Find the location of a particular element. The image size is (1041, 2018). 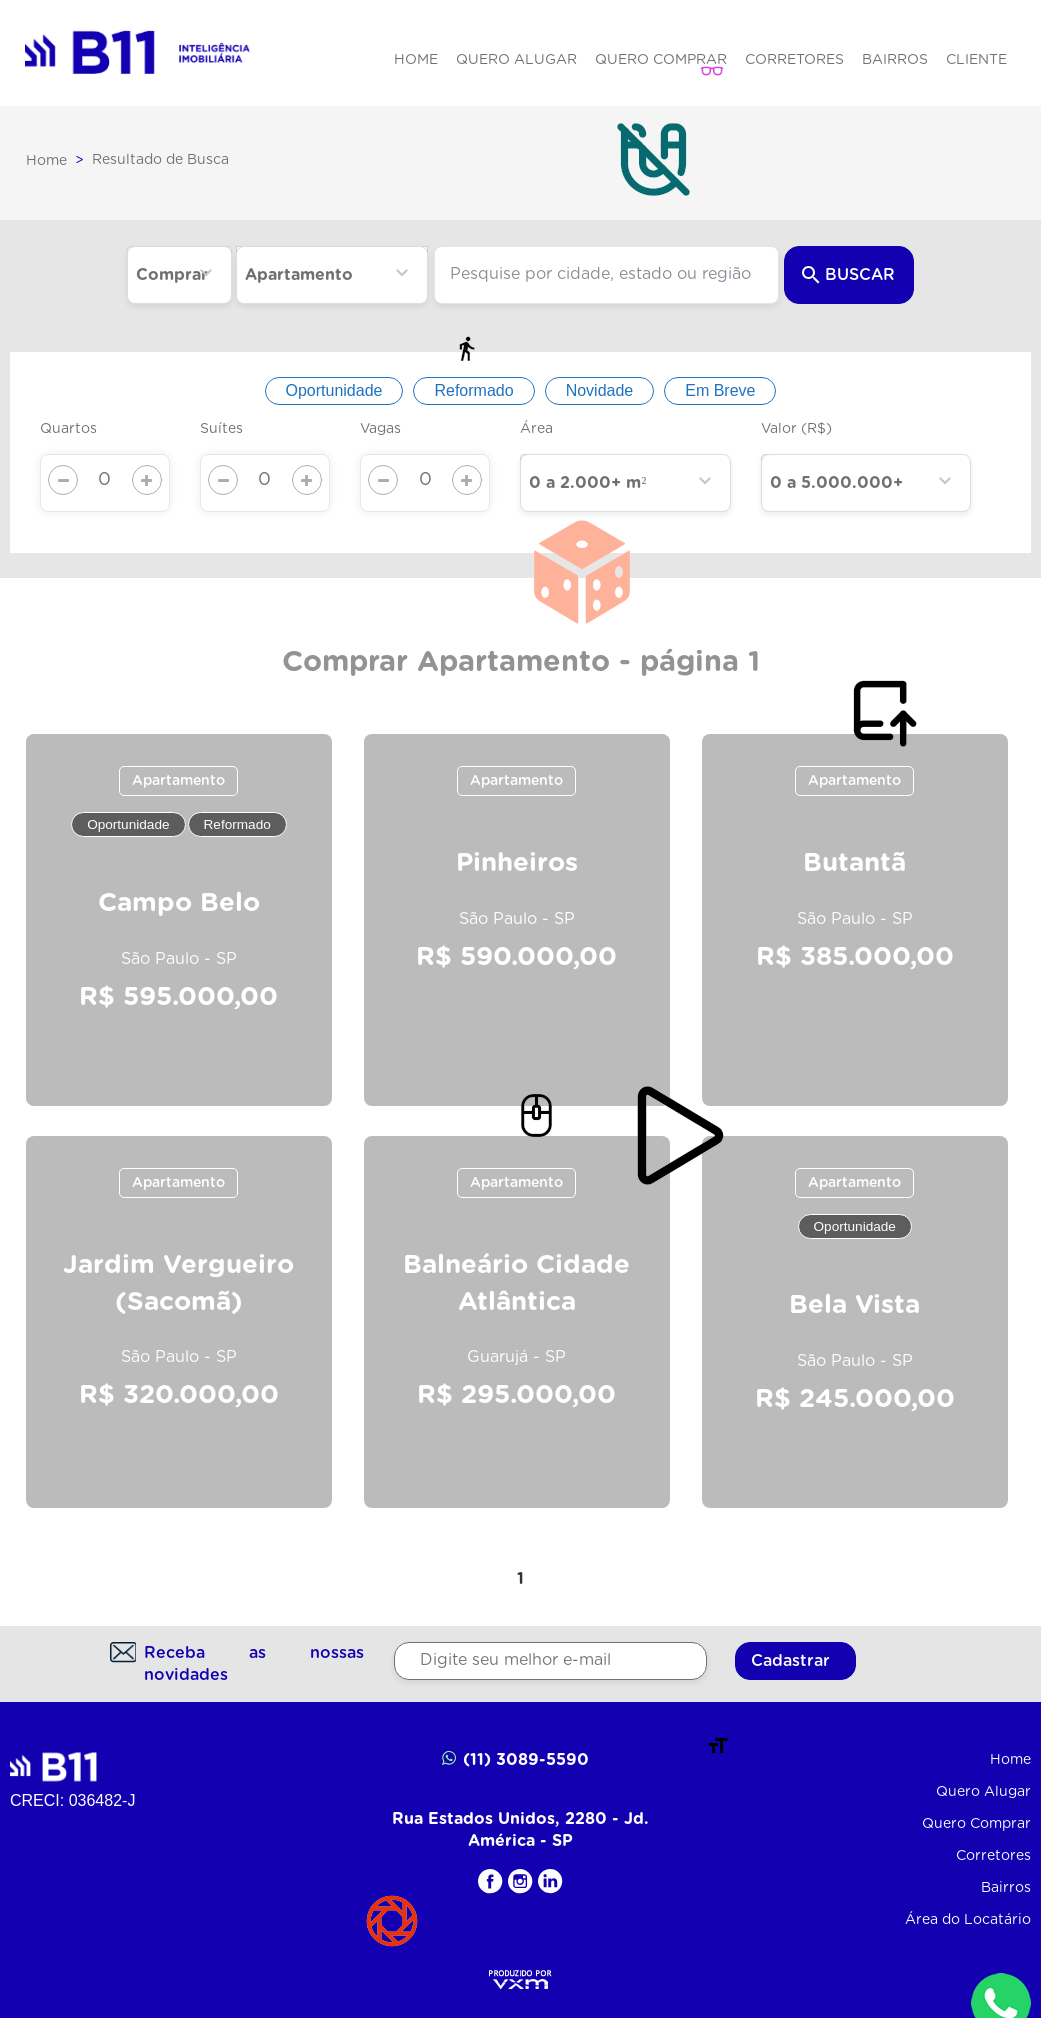

adjust text size settings is located at coordinates (718, 1746).